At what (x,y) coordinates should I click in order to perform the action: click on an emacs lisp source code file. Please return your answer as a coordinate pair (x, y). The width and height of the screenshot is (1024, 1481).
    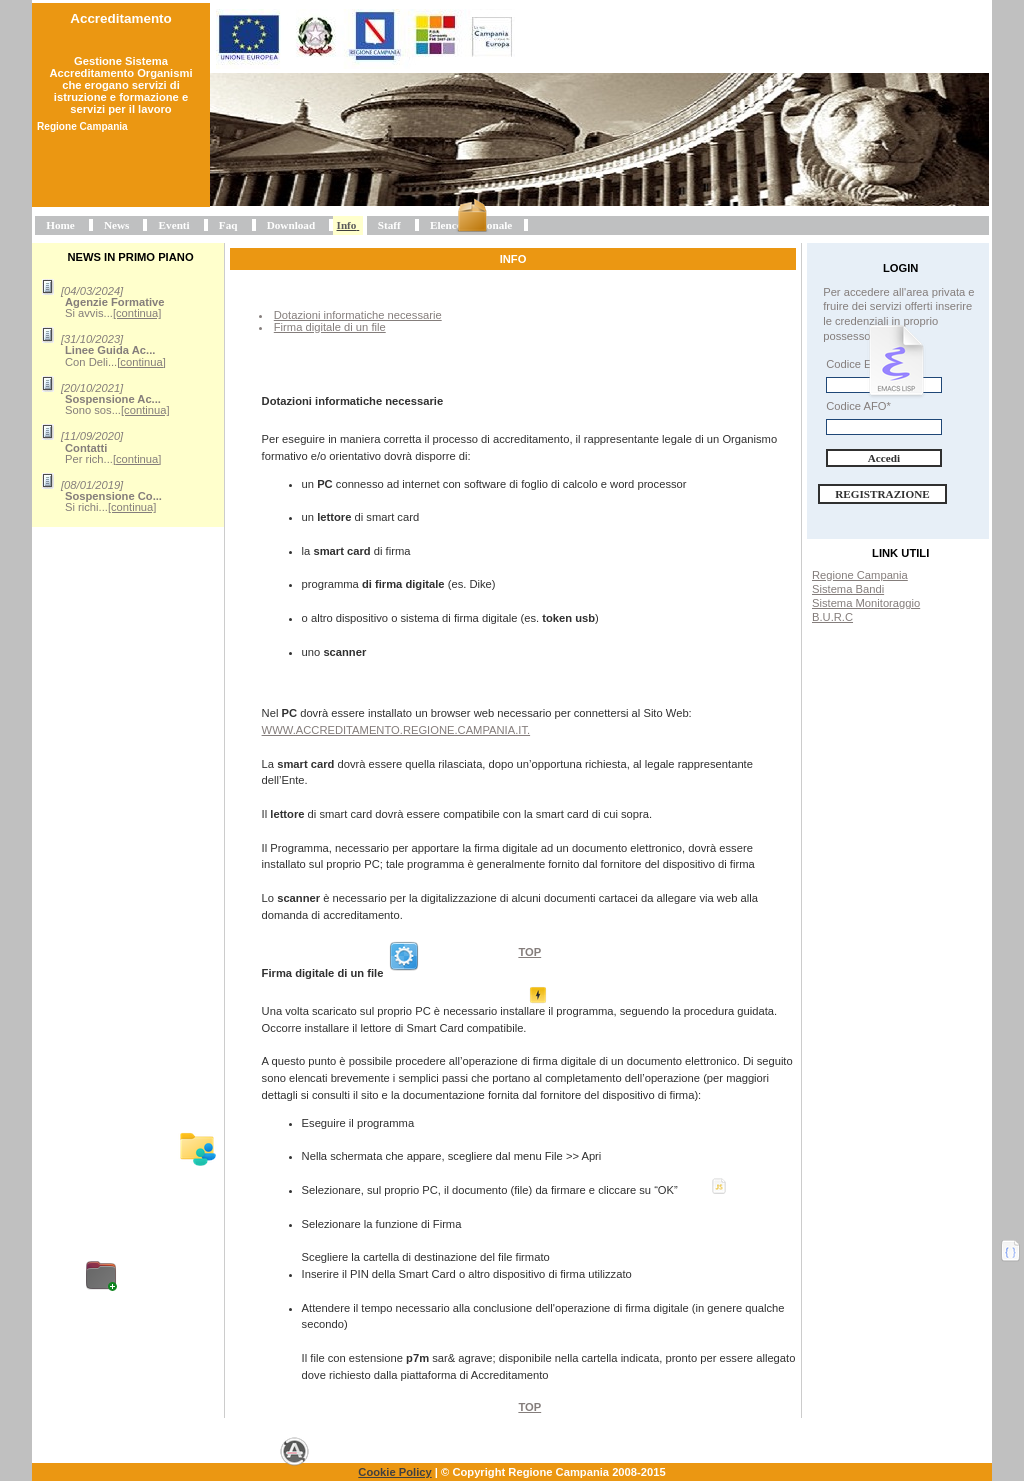
    Looking at the image, I should click on (896, 361).